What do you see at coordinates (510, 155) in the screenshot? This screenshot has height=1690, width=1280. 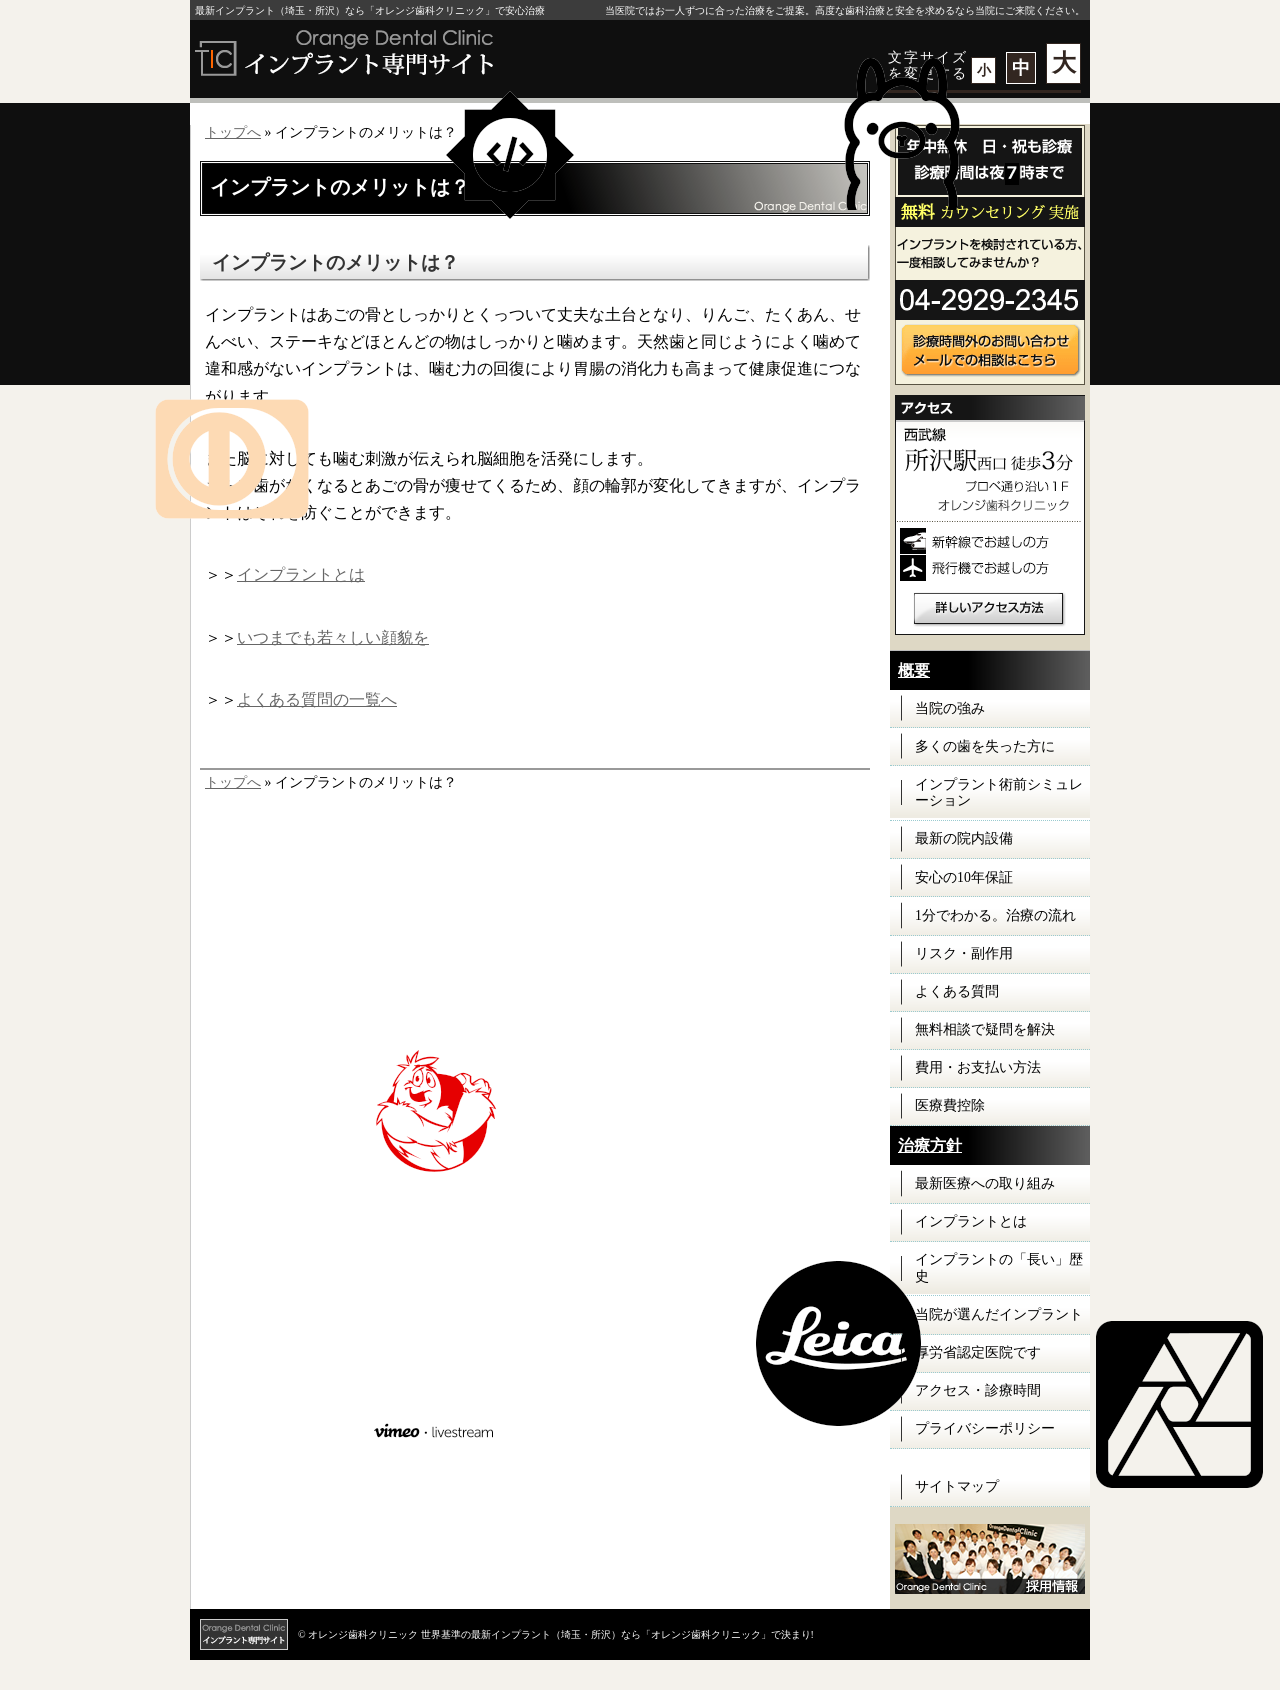 I see `google summer of code program logo` at bounding box center [510, 155].